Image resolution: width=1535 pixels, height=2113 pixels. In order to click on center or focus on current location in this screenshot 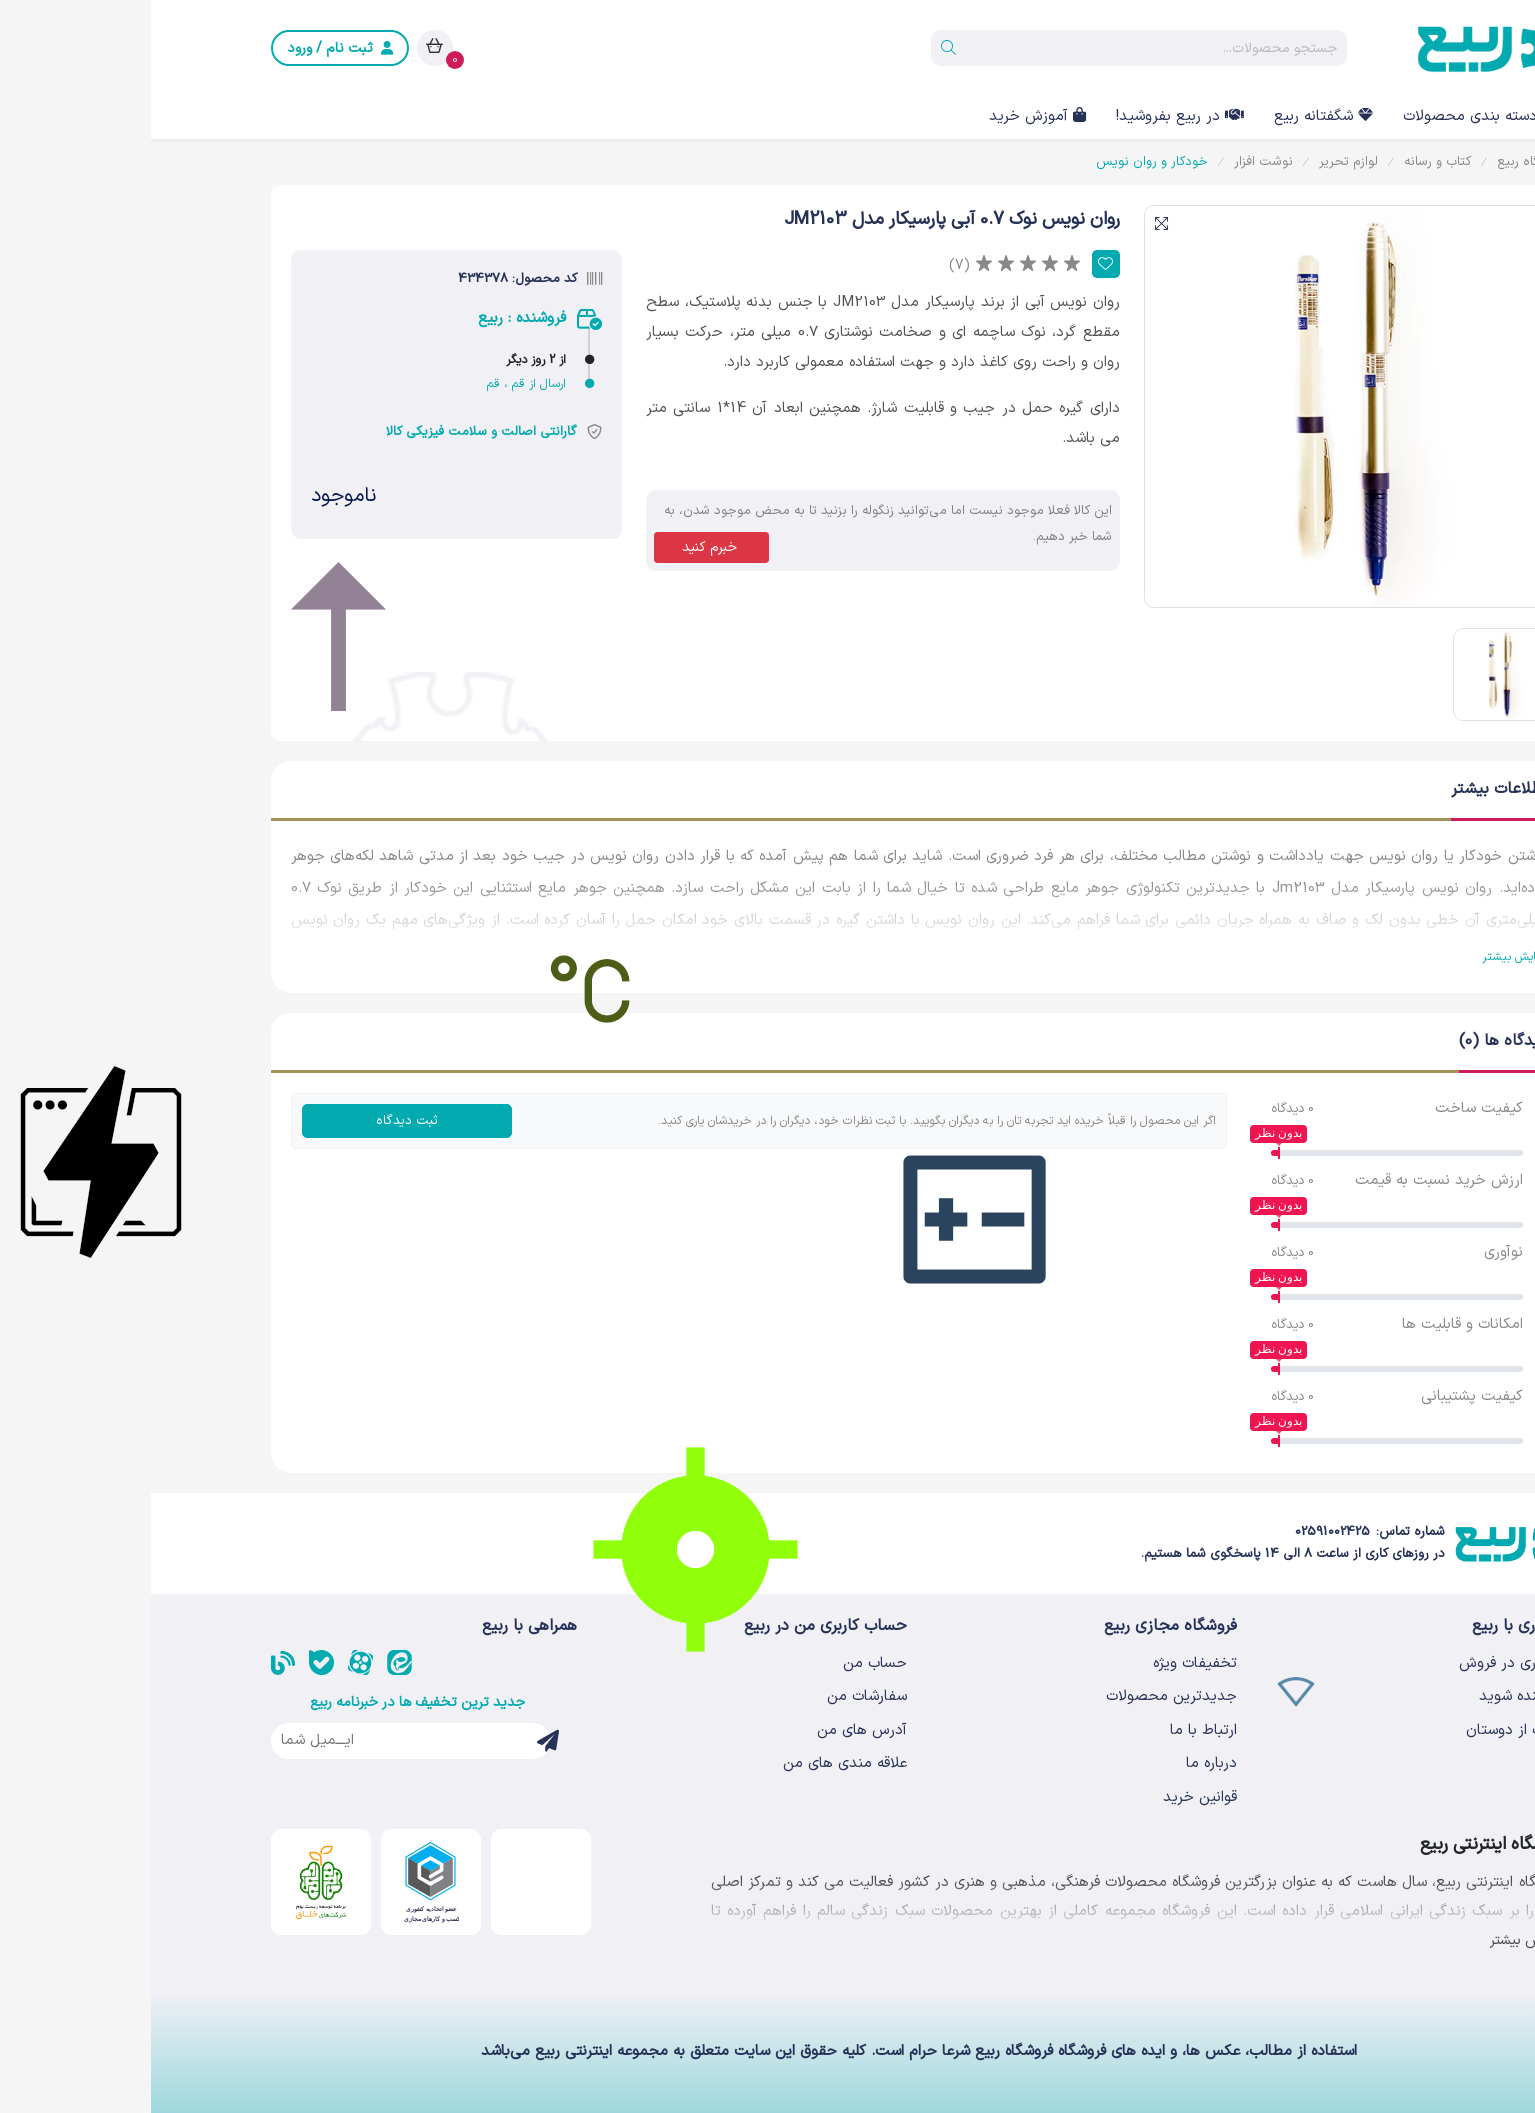, I will do `click(695, 1549)`.